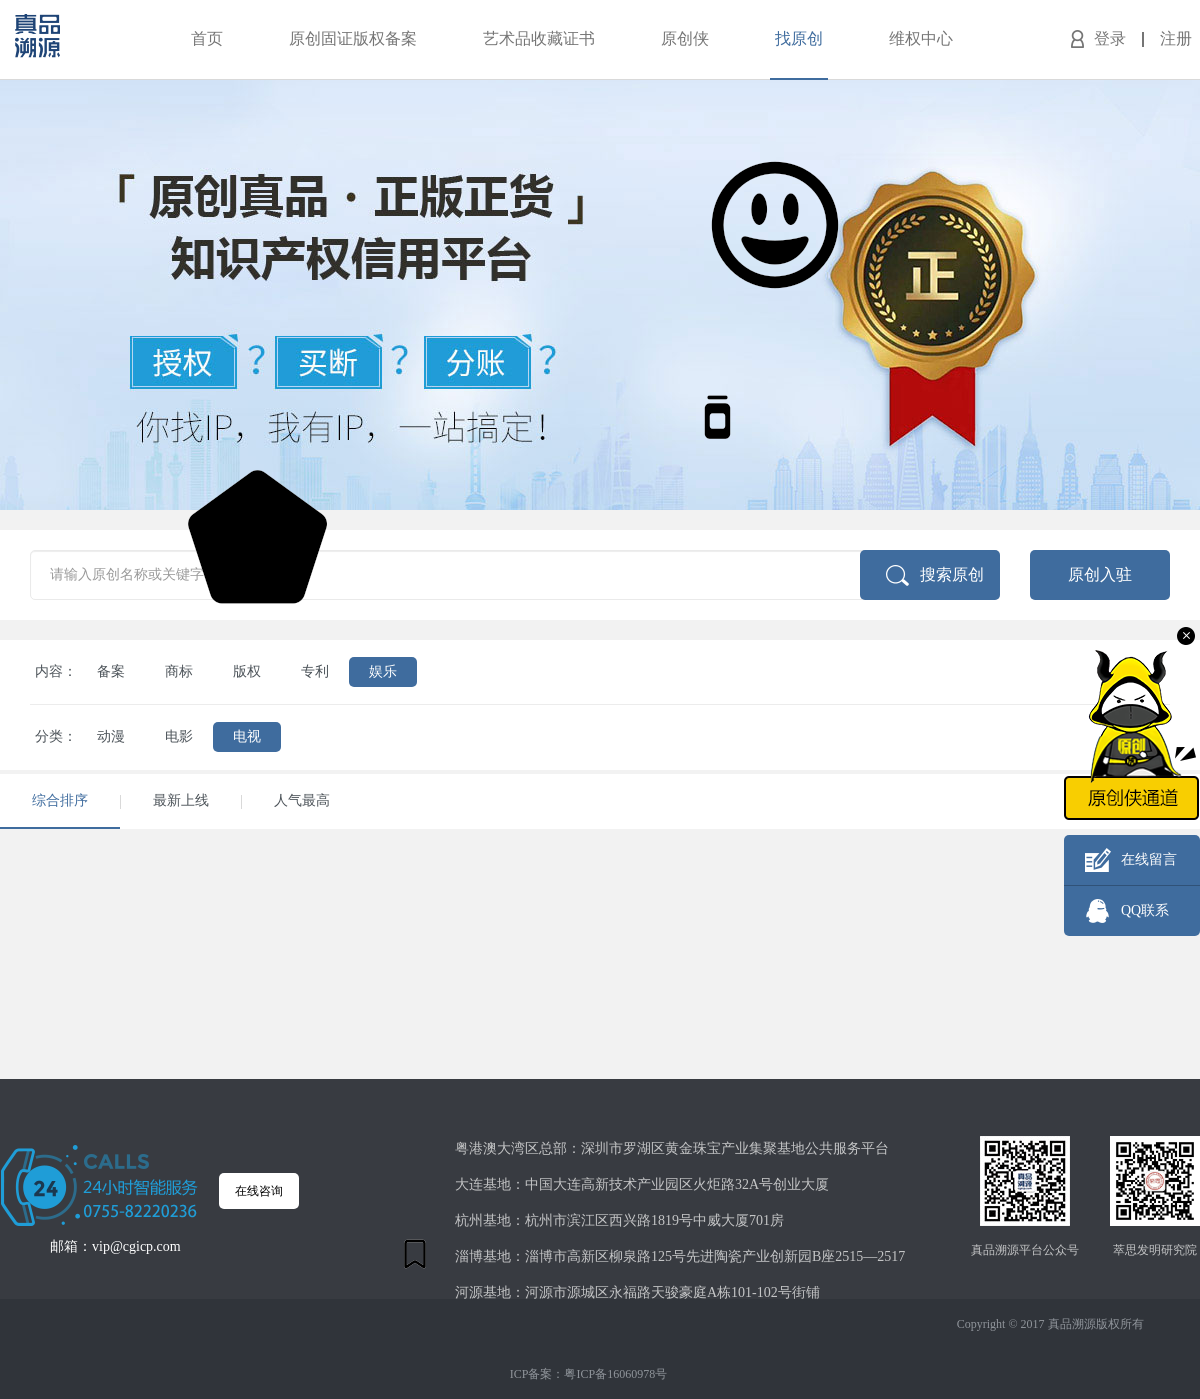 The height and width of the screenshot is (1399, 1200). I want to click on add an emoji or reaction to a message, so click(775, 225).